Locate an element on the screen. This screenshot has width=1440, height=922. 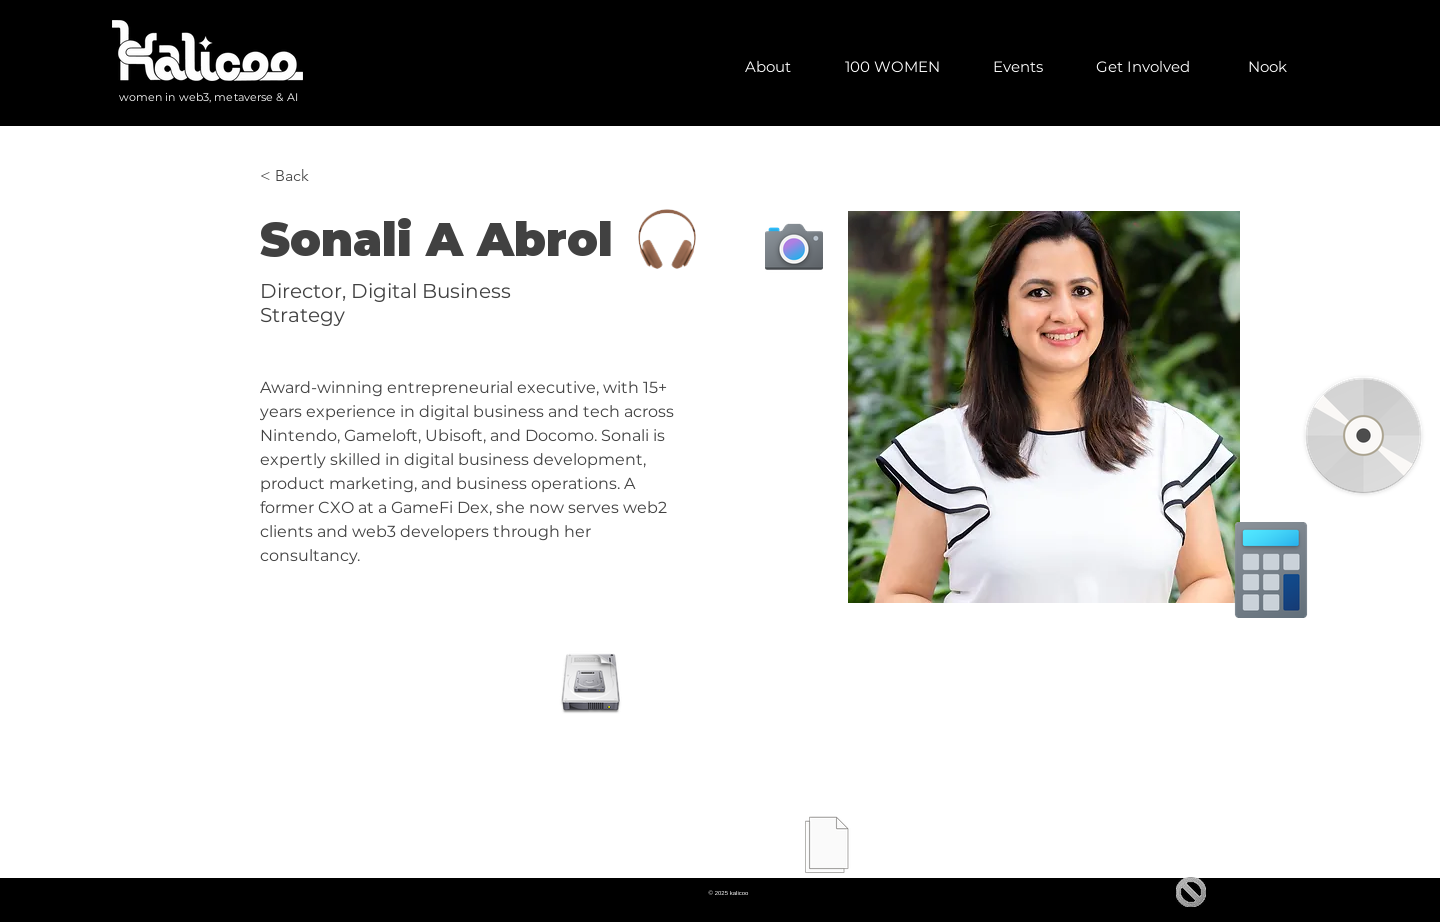
open the calculator app is located at coordinates (1271, 570).